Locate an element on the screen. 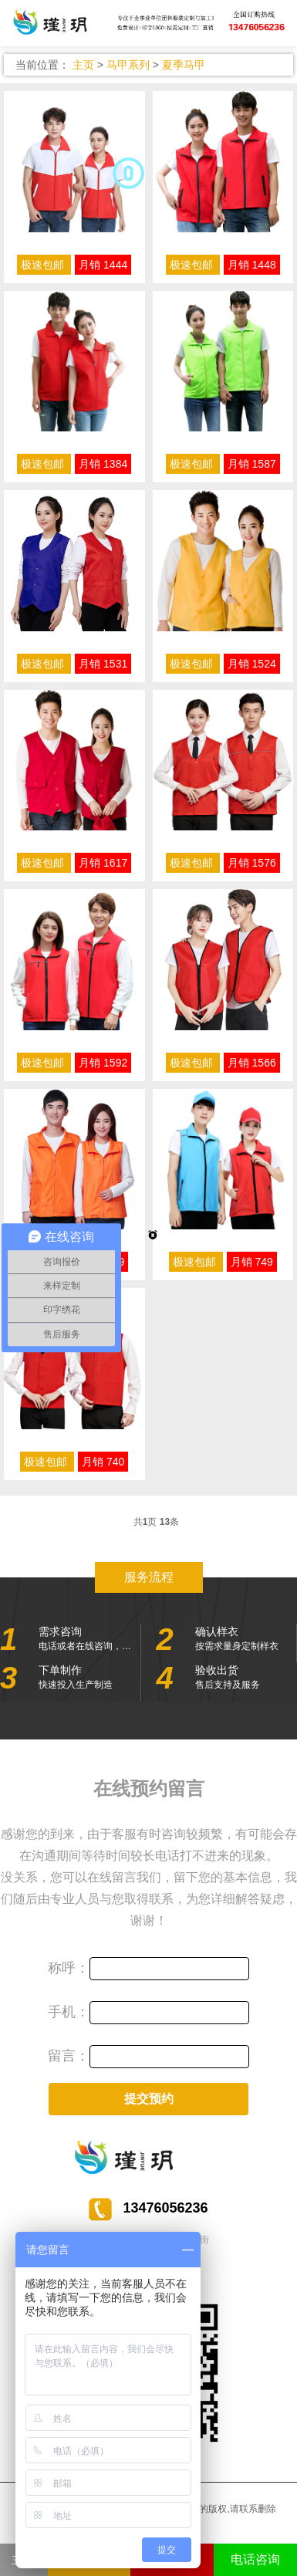 This screenshot has width=297, height=2576. snooze an active alarm is located at coordinates (153, 1235).